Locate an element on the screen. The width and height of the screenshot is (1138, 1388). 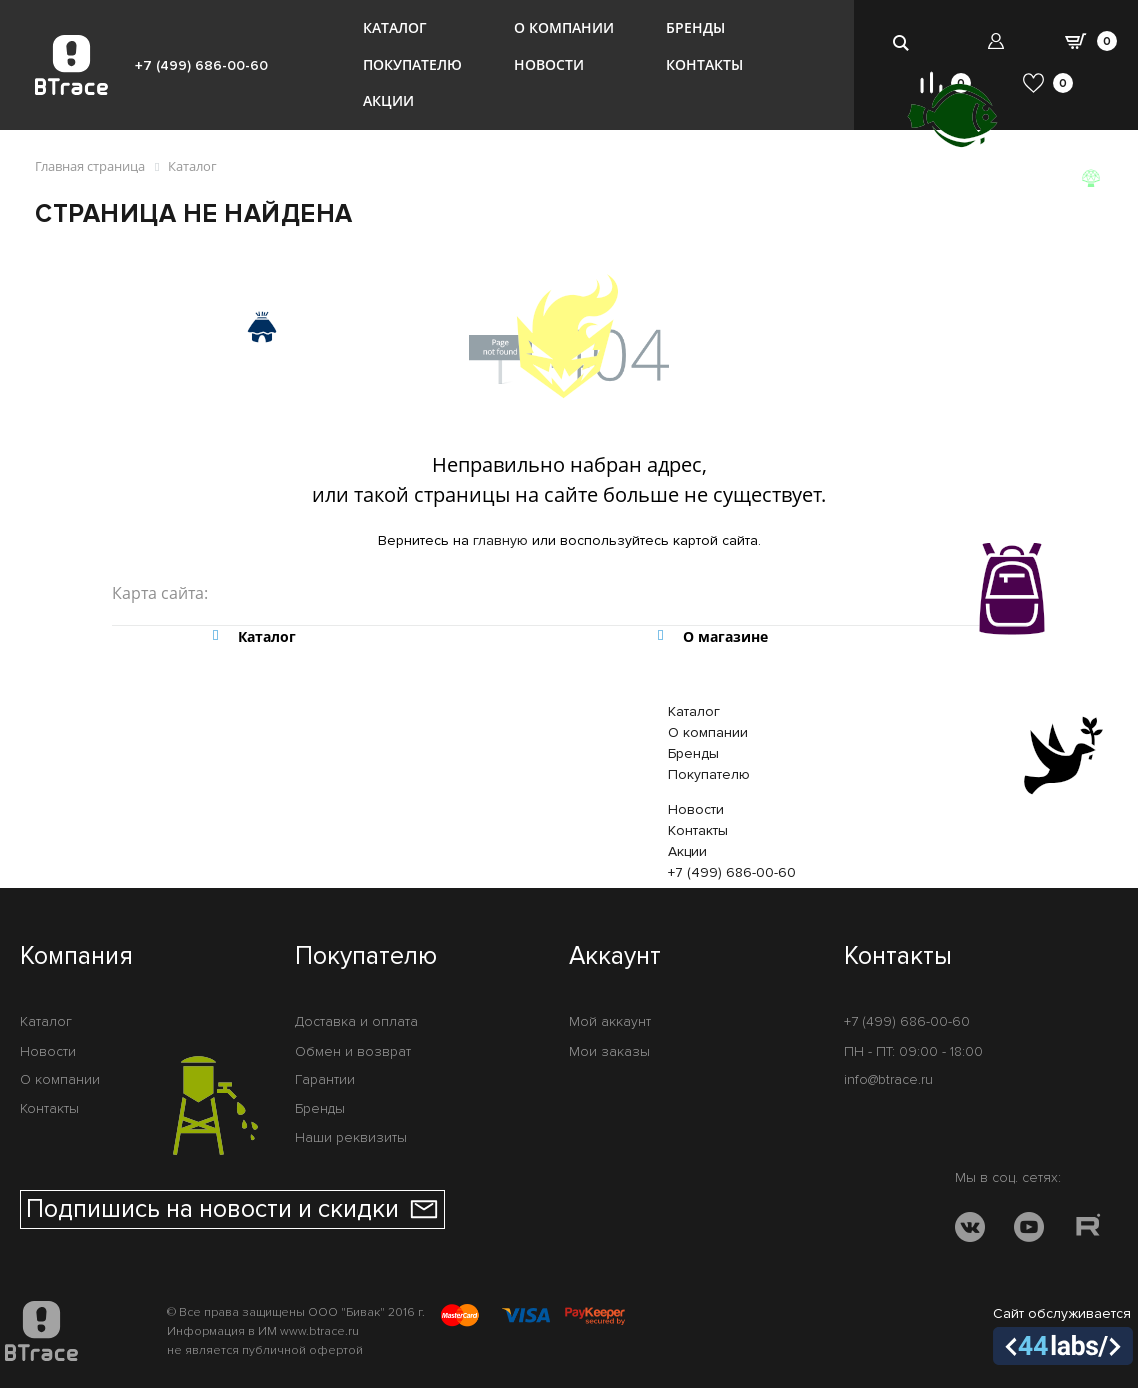
select flatfish in a fishing or aquarium game is located at coordinates (952, 115).